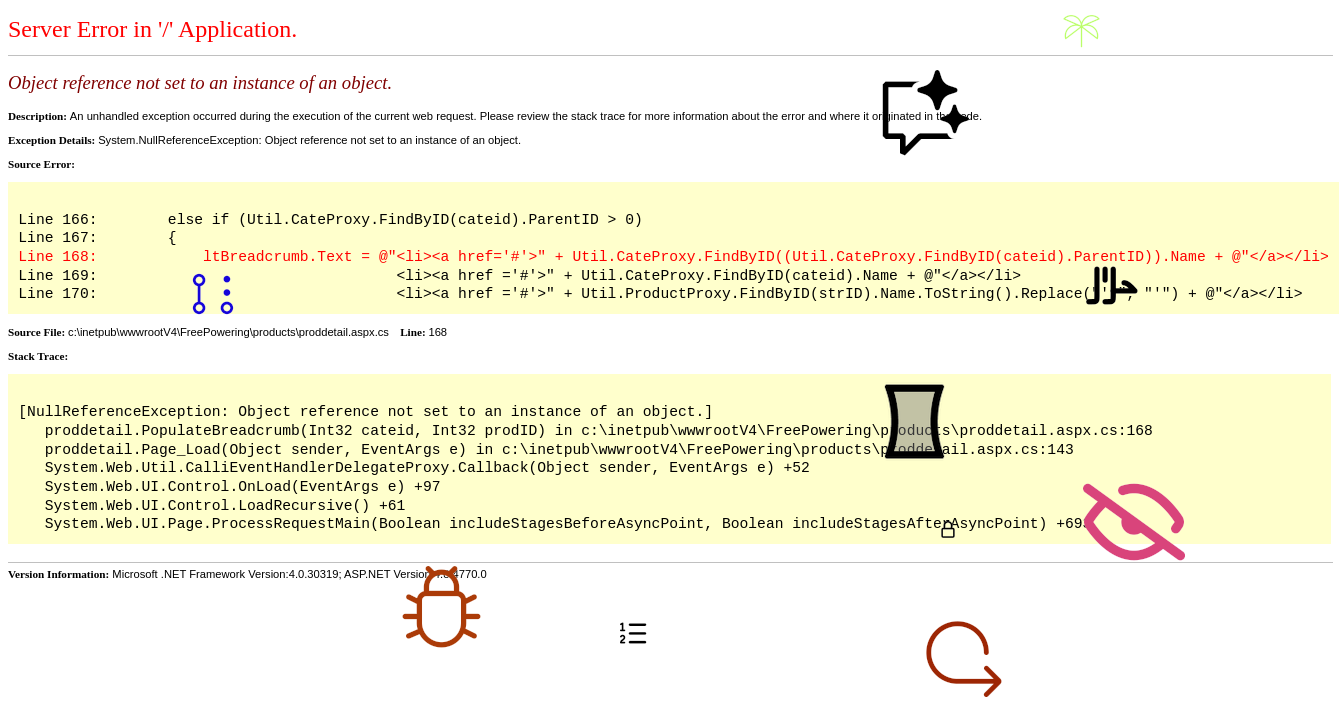 This screenshot has height=720, width=1339. What do you see at coordinates (1110, 285) in the screenshot?
I see `switch to arabic language` at bounding box center [1110, 285].